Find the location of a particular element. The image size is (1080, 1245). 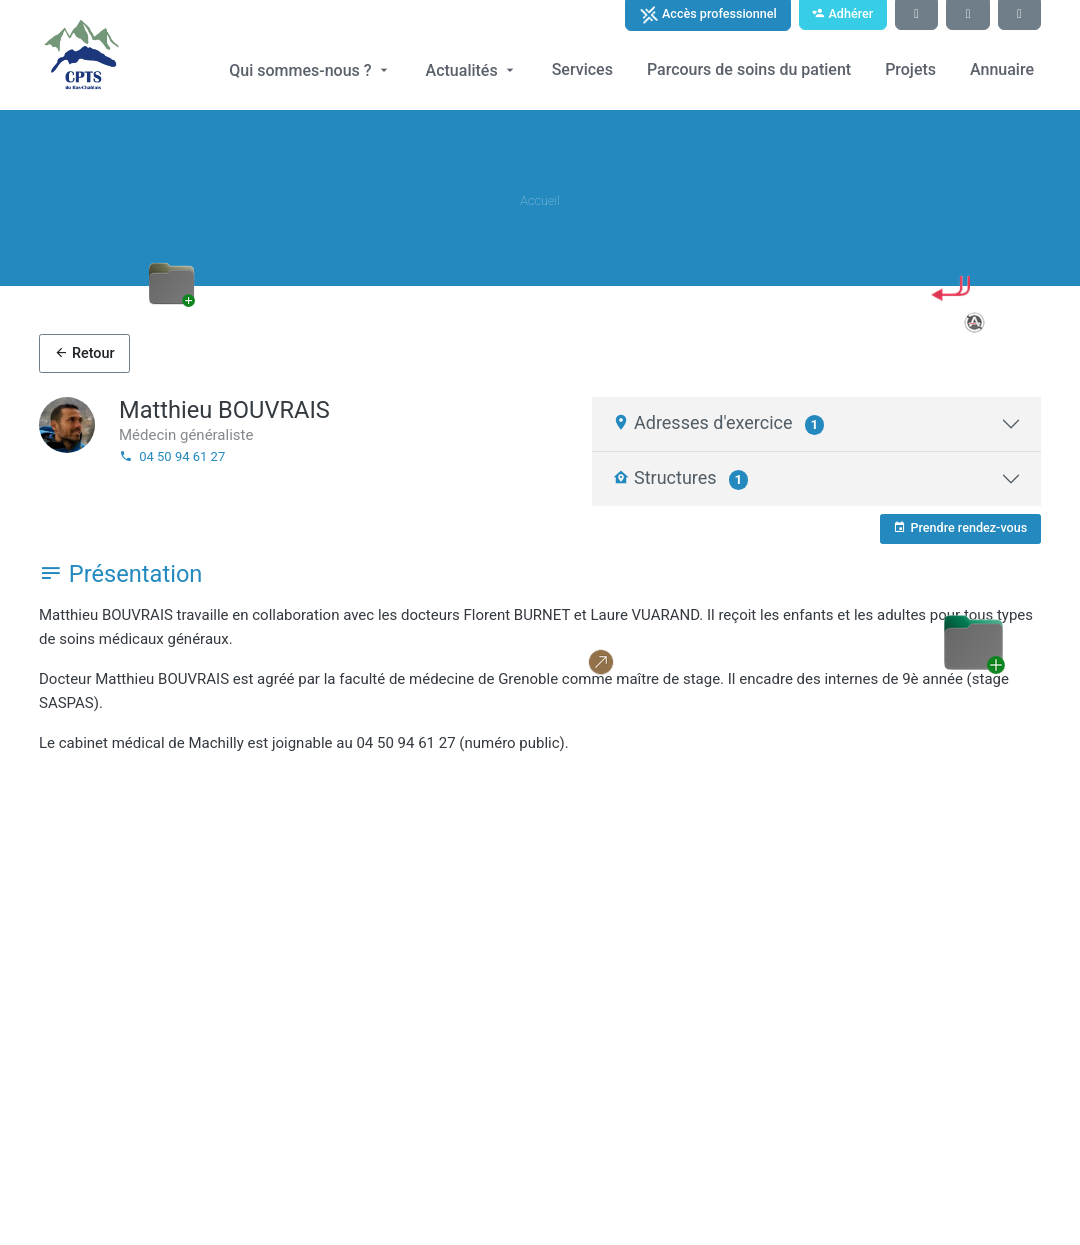

indicates a symbolic link or shortcut to another file is located at coordinates (601, 662).